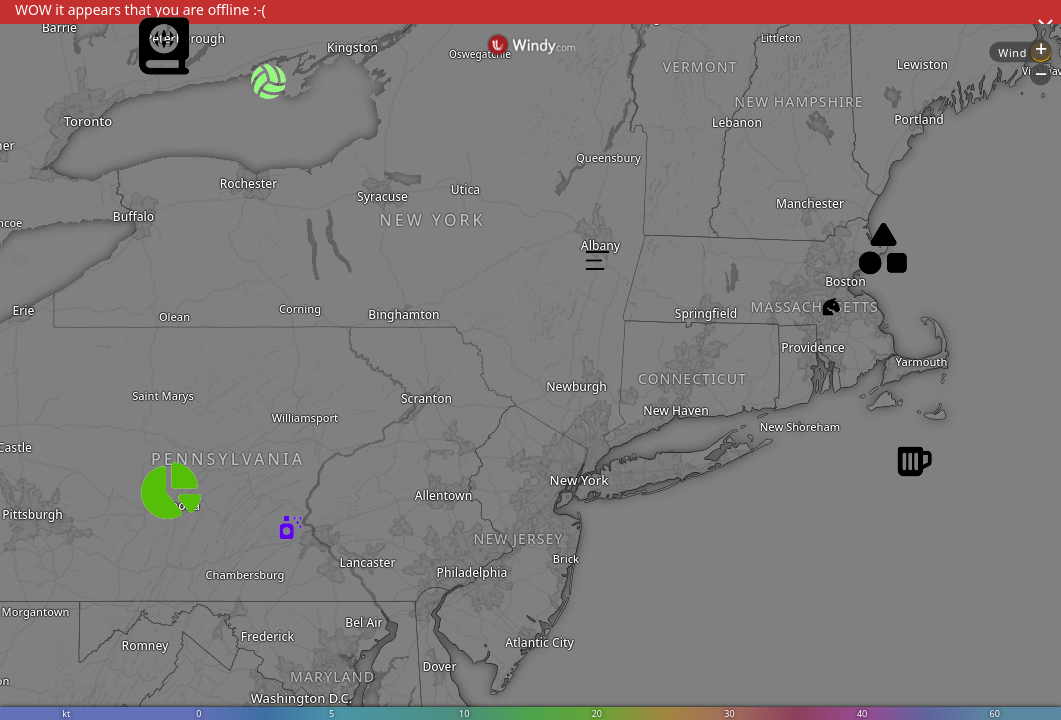  I want to click on align text to the start of the line, so click(597, 260).